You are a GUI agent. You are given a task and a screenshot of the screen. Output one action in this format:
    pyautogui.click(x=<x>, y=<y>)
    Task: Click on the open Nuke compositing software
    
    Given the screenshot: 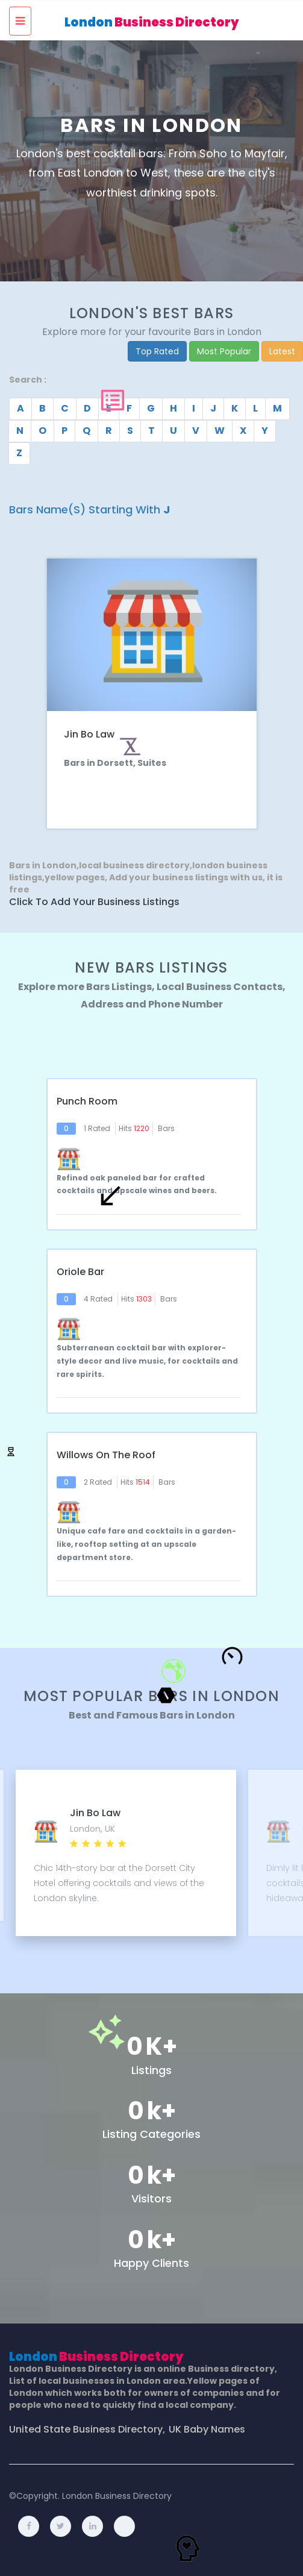 What is the action you would take?
    pyautogui.click(x=173, y=1671)
    